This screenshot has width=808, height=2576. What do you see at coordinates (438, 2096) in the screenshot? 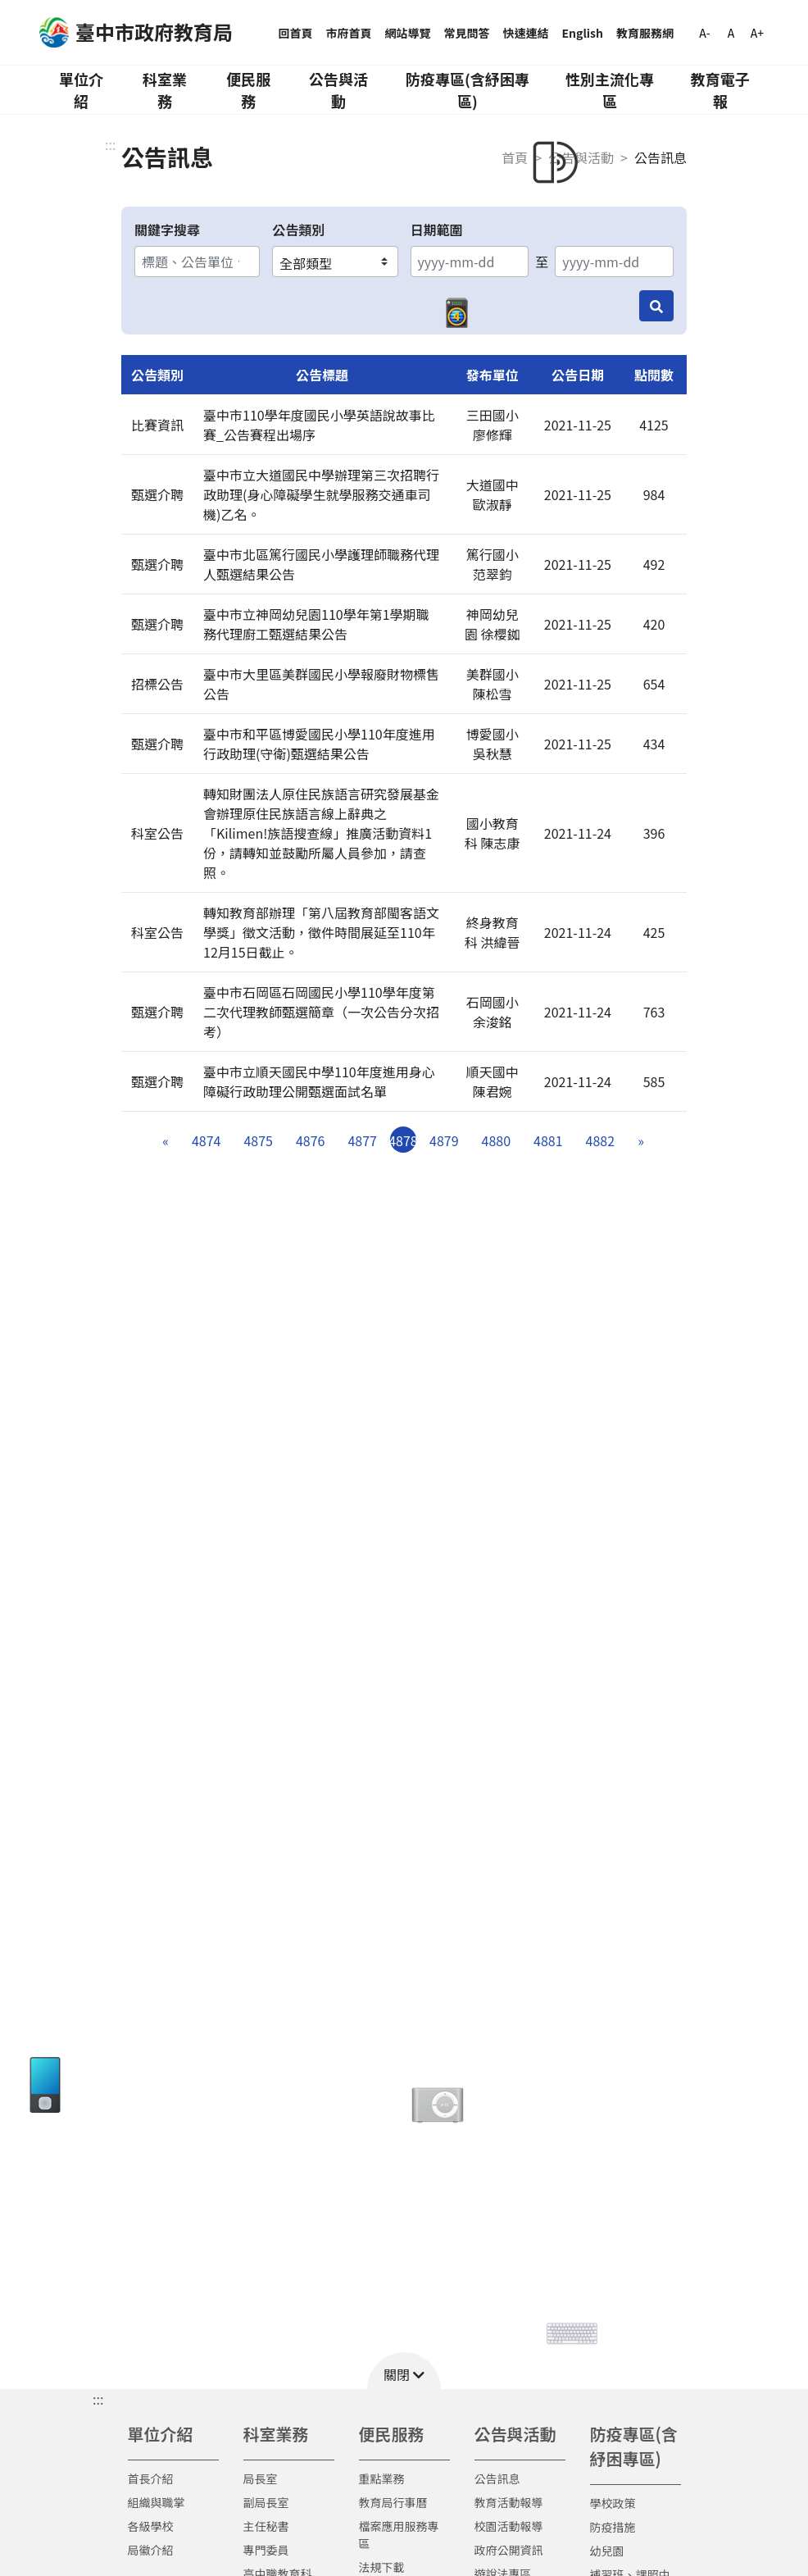
I see `iPod shuffle device connected` at bounding box center [438, 2096].